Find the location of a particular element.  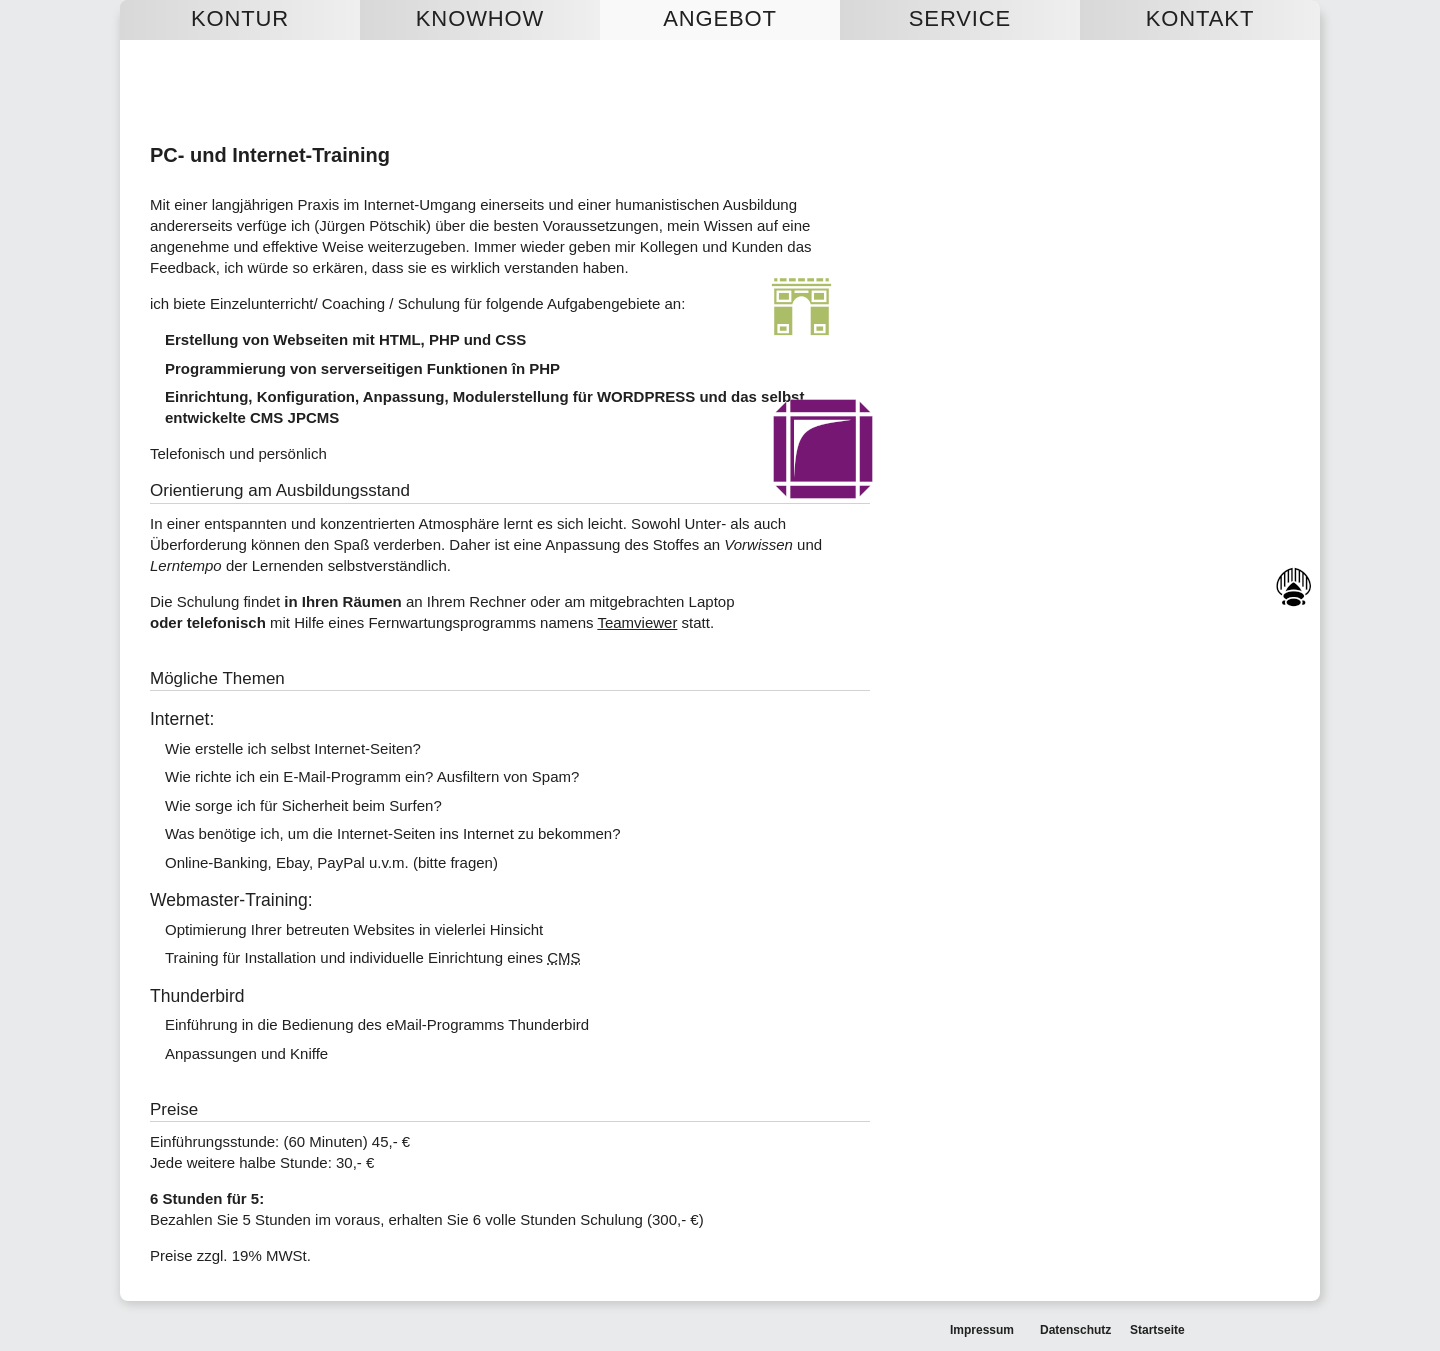

indicates an amethyst gem resource or currency is located at coordinates (823, 449).